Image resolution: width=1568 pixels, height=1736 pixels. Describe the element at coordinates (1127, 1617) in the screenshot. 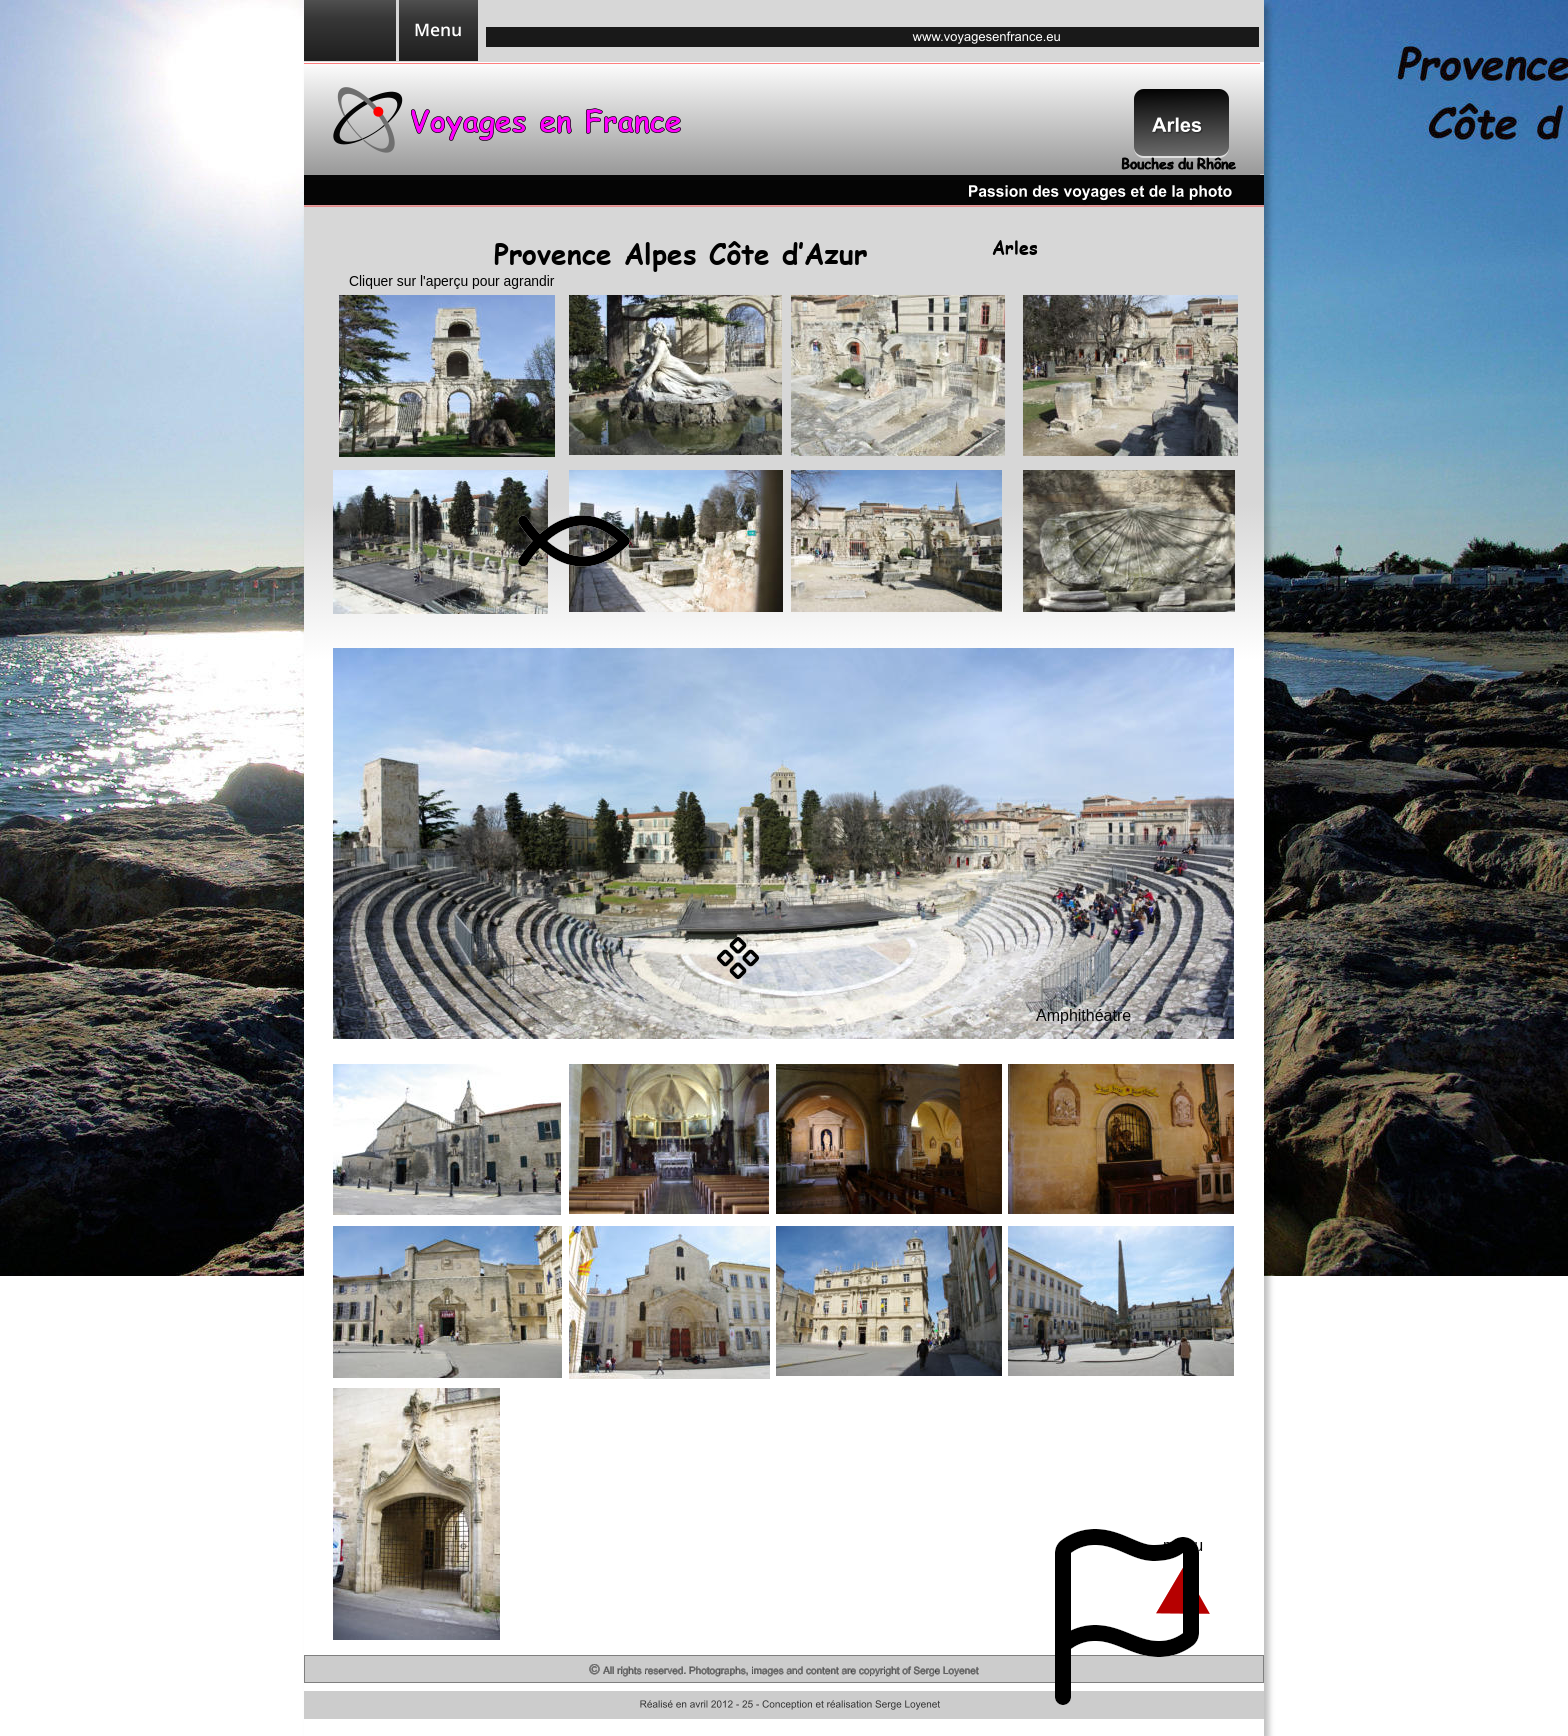

I see `flag or bookmark an item for follow-up` at that location.